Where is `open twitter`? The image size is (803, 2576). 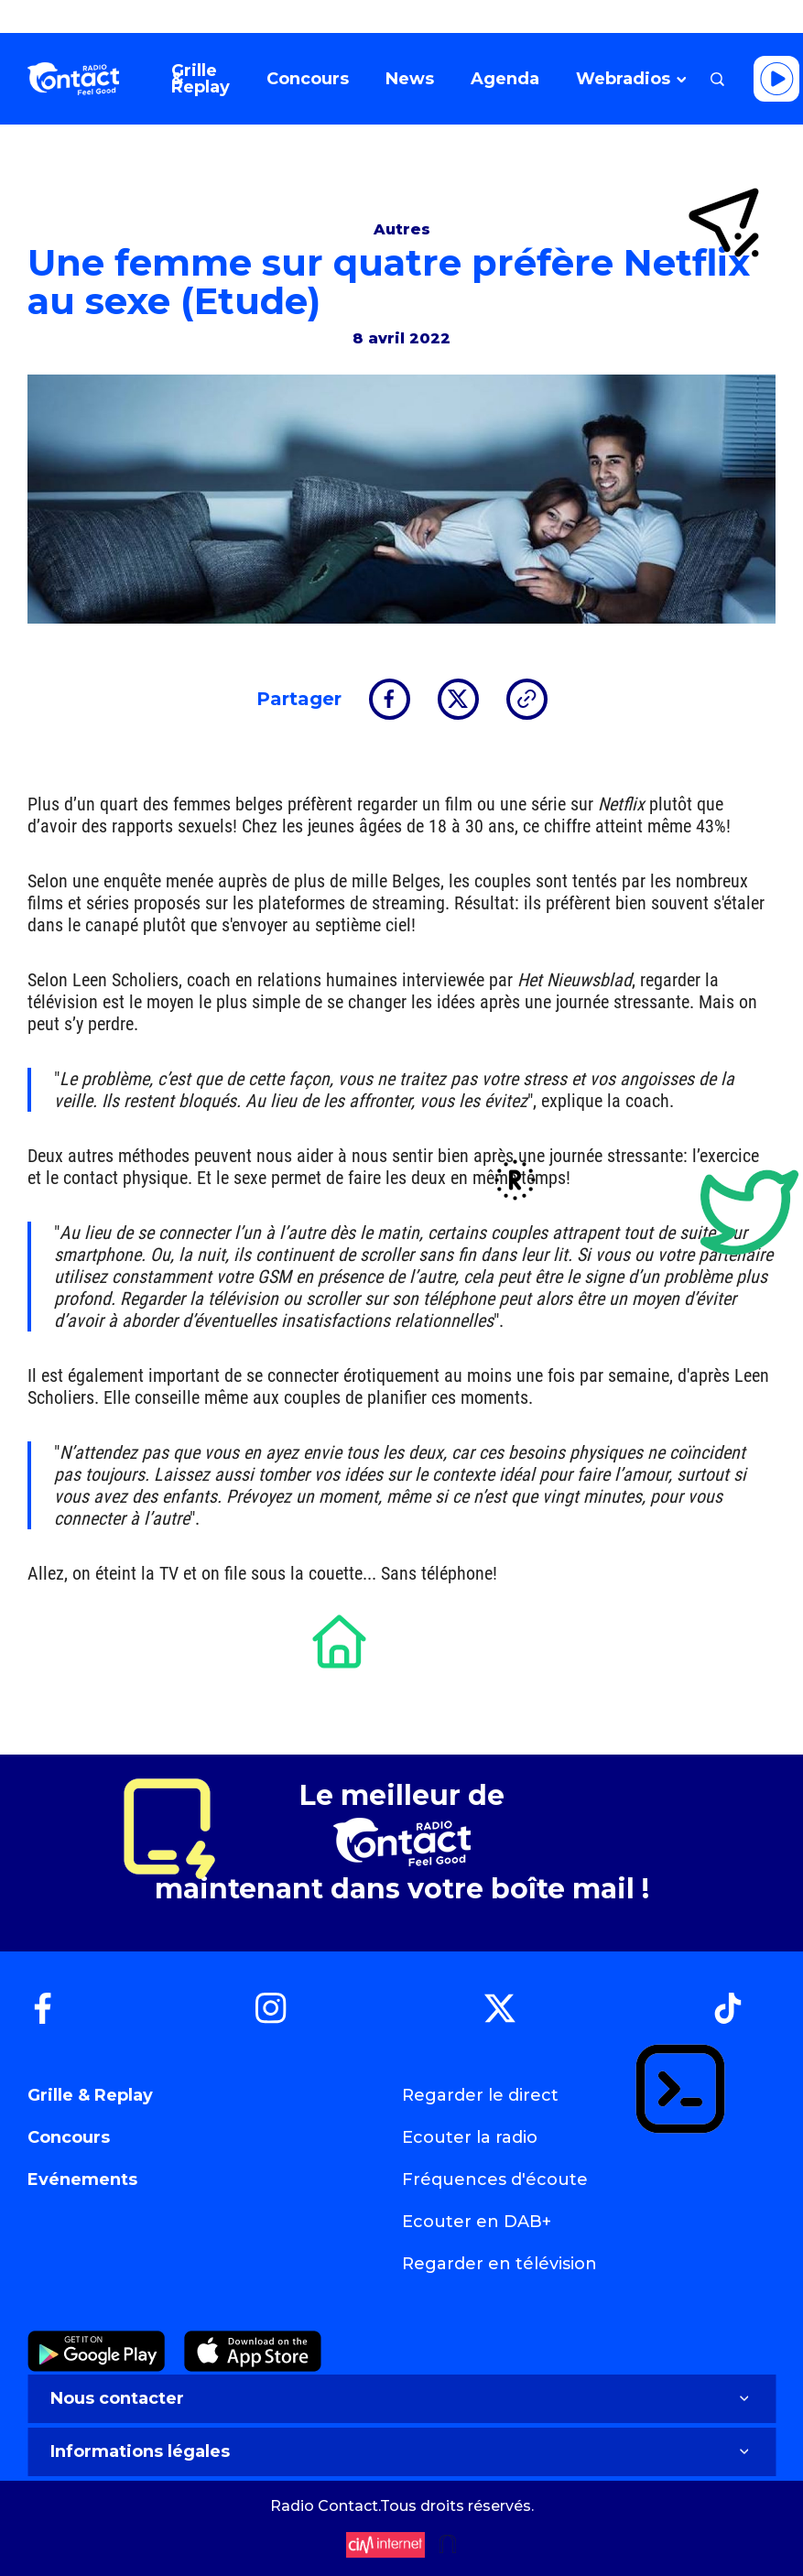 open twitter is located at coordinates (749, 1210).